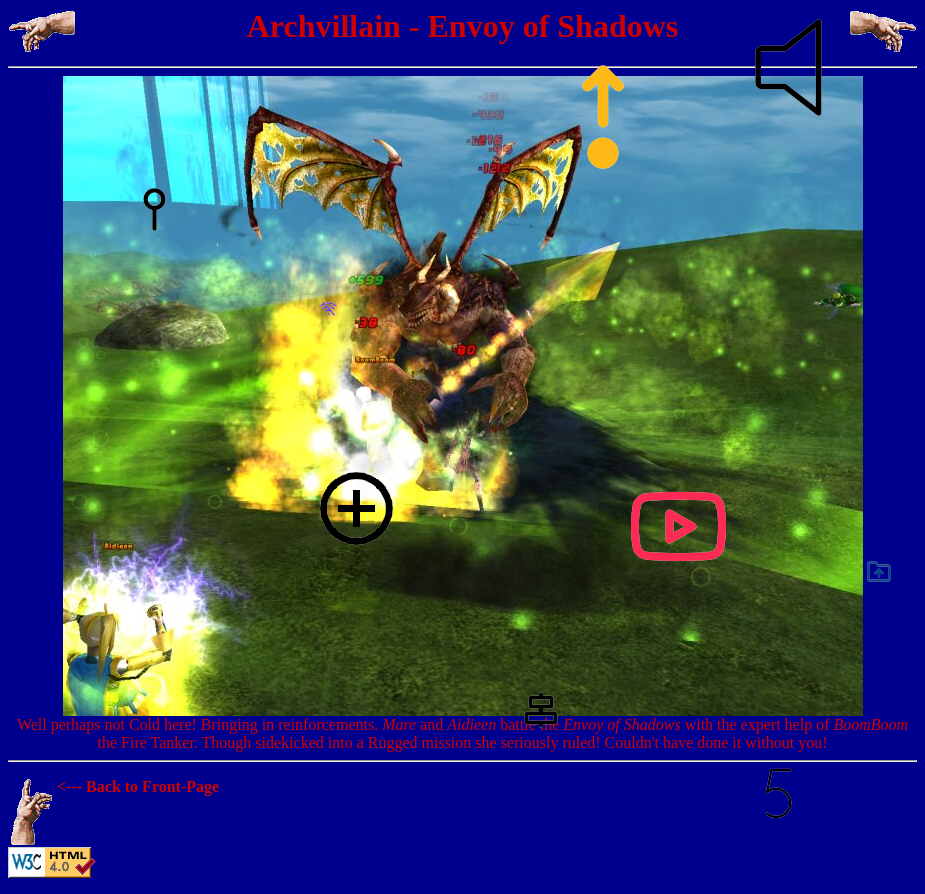 The height and width of the screenshot is (894, 925). Describe the element at coordinates (803, 67) in the screenshot. I see `speaker with no audio output` at that location.